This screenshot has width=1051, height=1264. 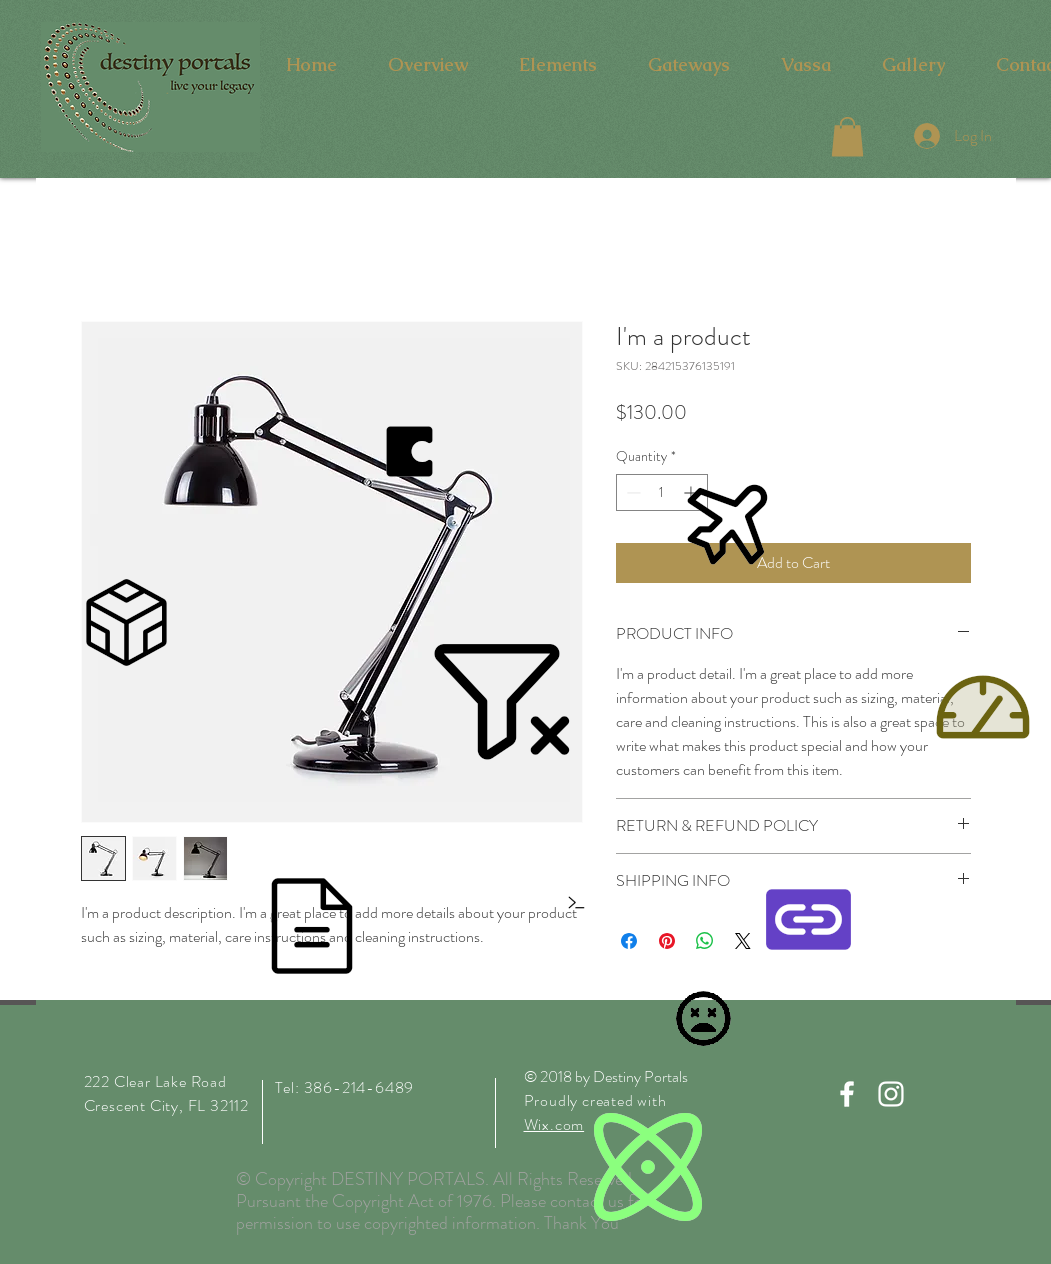 I want to click on view document or text file, so click(x=312, y=926).